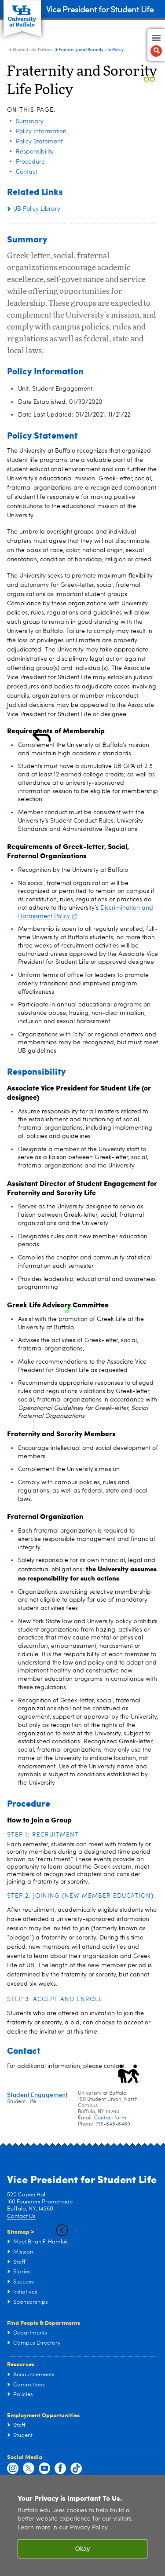 The height and width of the screenshot is (2576, 165). What do you see at coordinates (41, 735) in the screenshot?
I see `reply to a message or email` at bounding box center [41, 735].